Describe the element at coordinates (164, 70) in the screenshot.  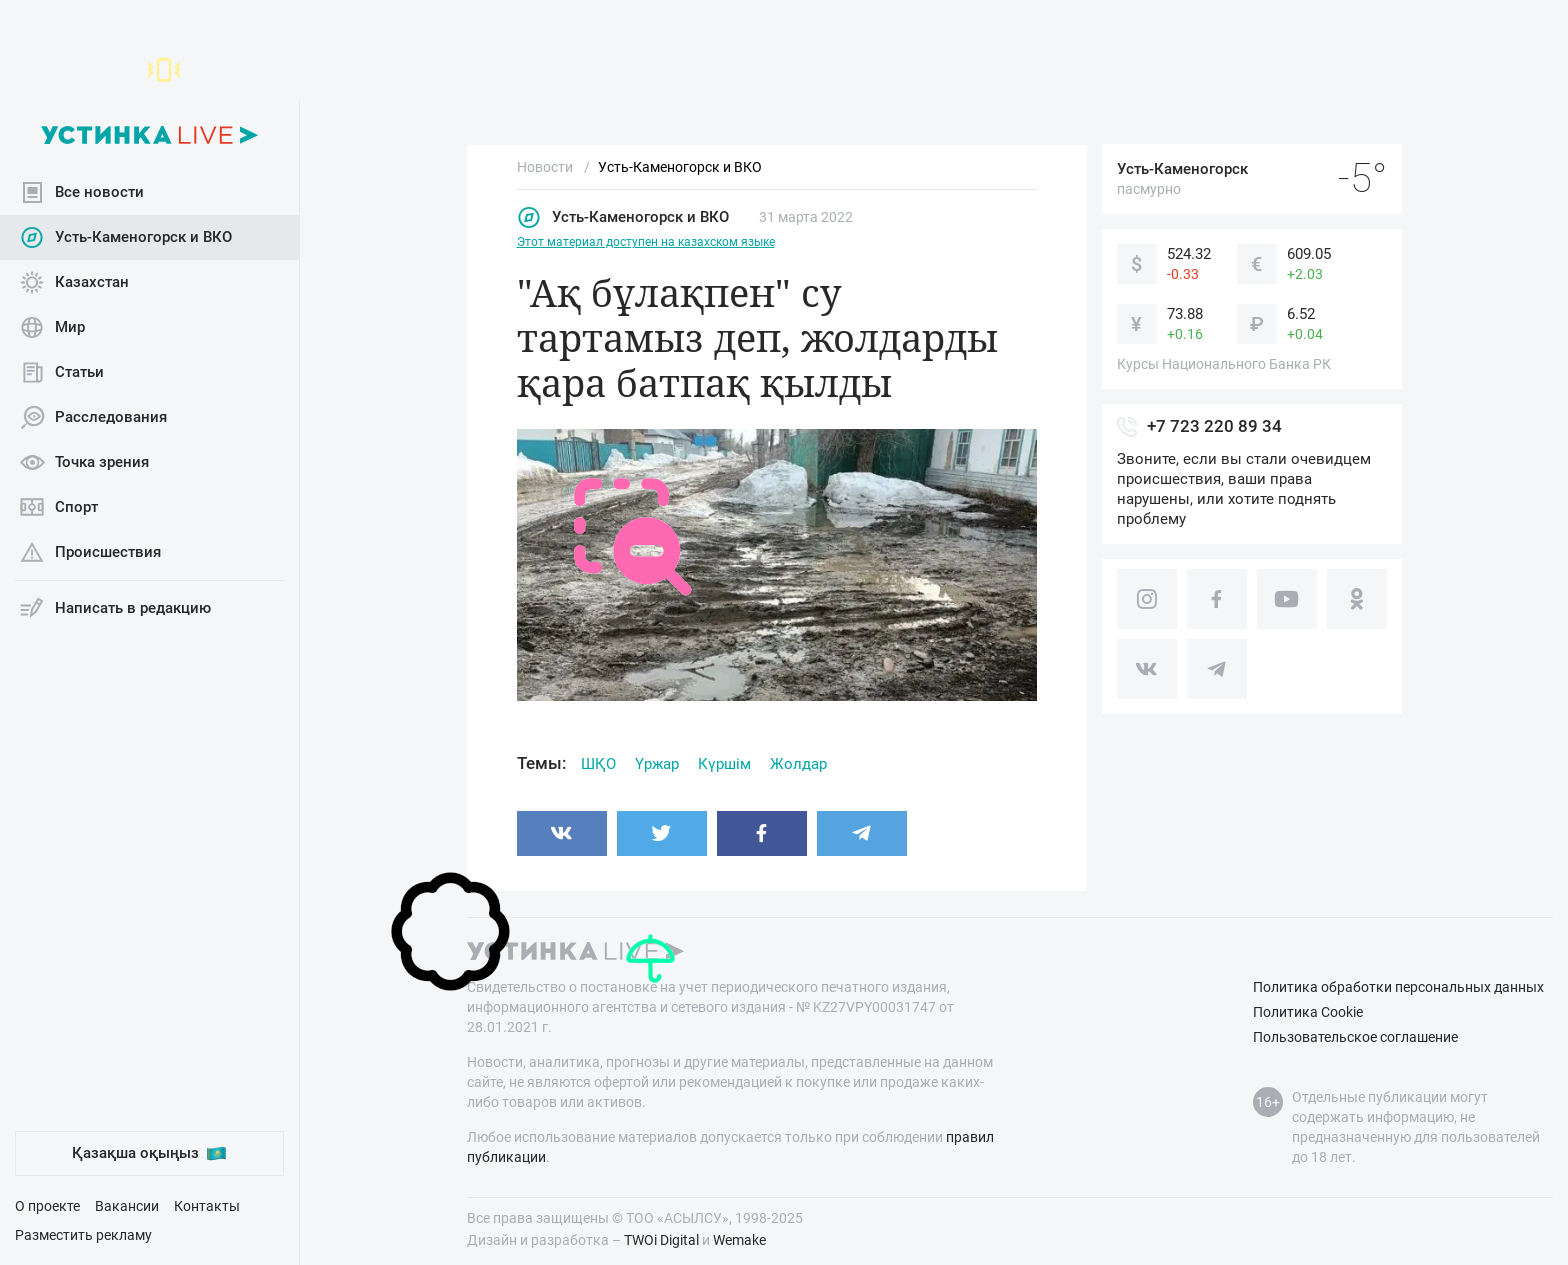
I see `toggle phone vibration mode` at that location.